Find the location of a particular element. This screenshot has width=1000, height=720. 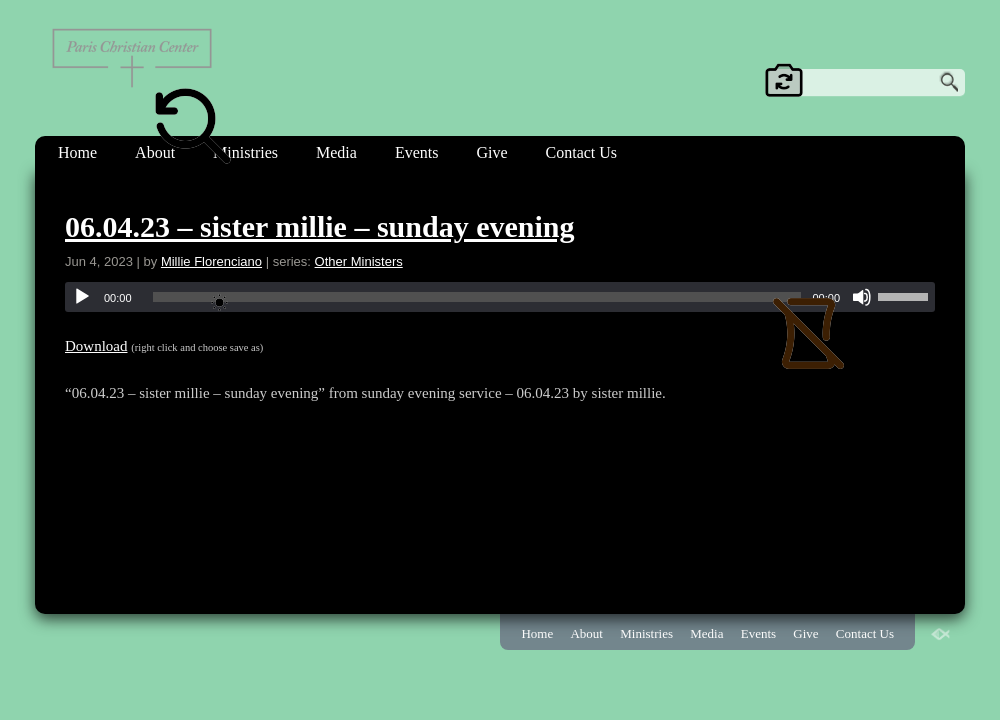

reset zoom to default level is located at coordinates (193, 126).